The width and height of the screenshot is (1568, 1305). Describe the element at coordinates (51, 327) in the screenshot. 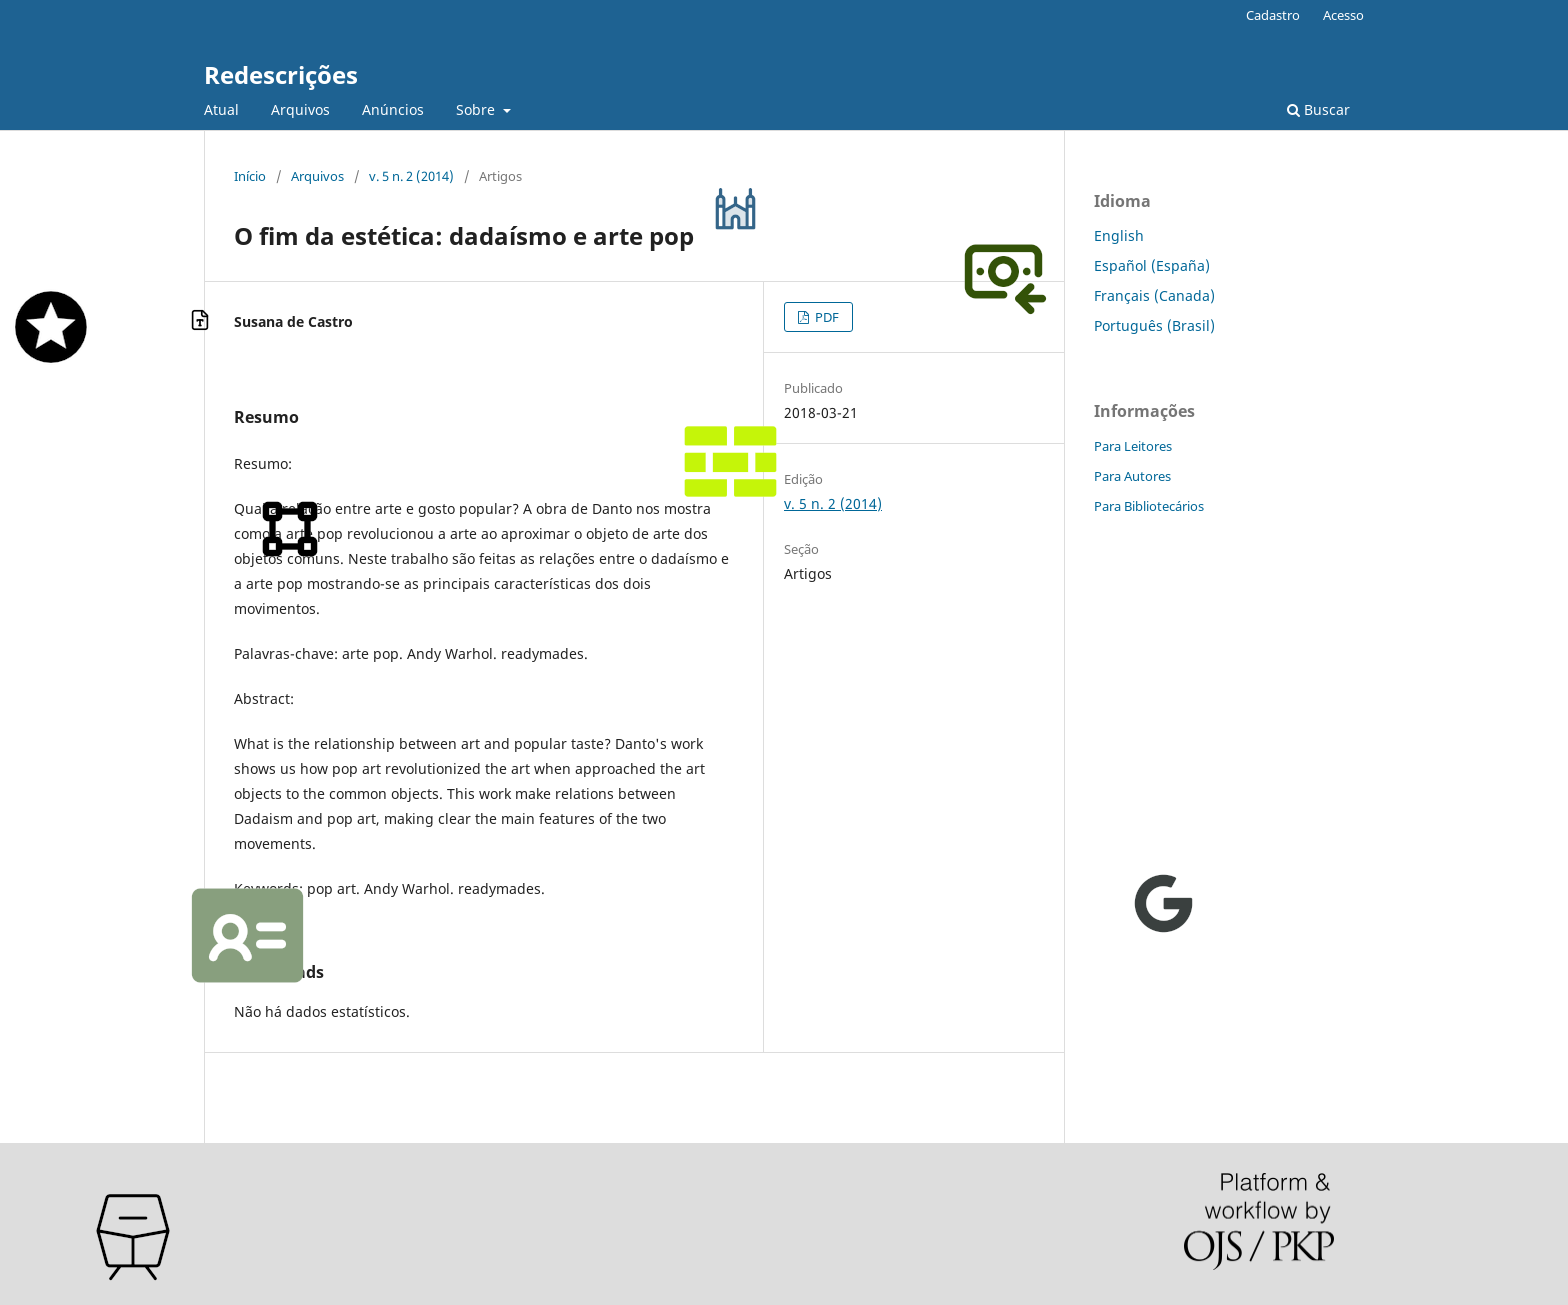

I see `view favorites or starred items` at that location.